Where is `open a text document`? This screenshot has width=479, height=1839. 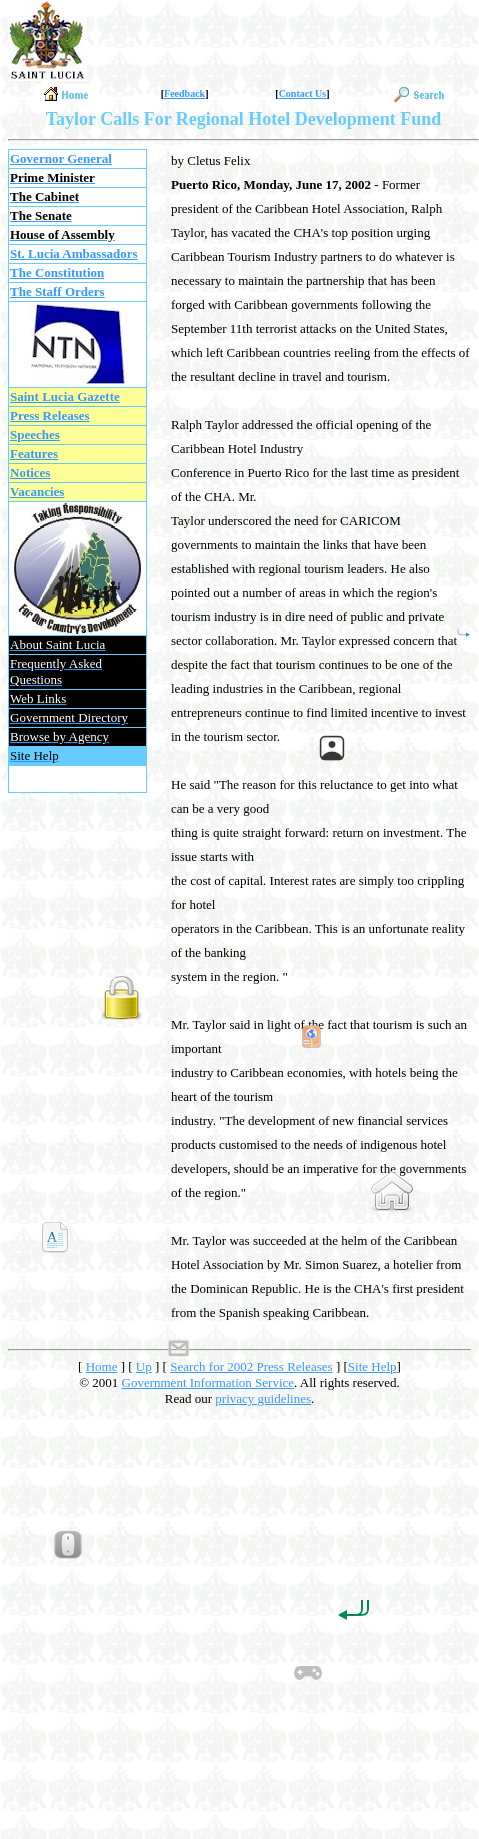 open a text document is located at coordinates (55, 1237).